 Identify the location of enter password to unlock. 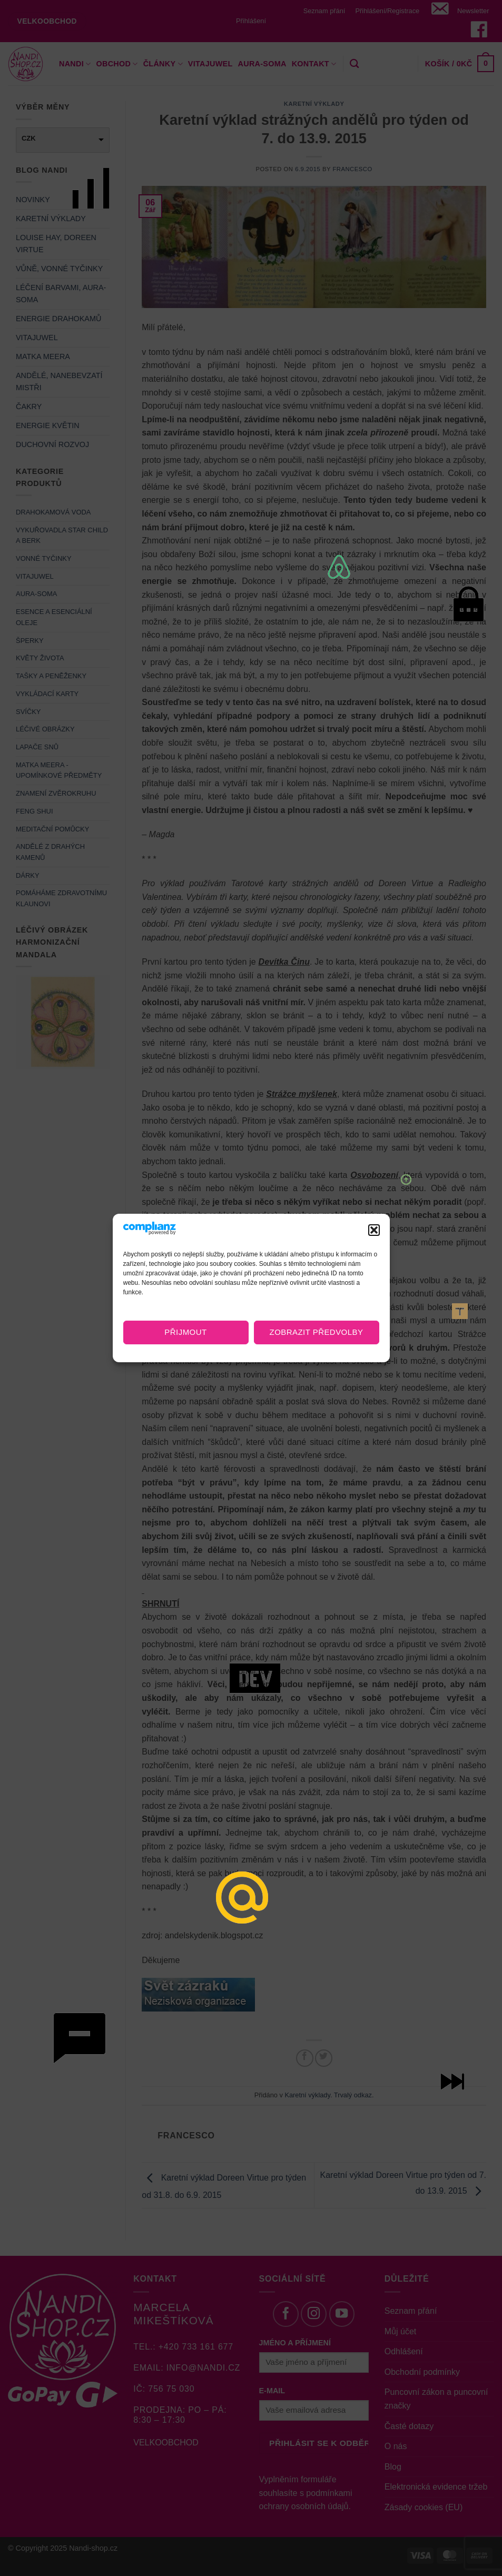
(468, 605).